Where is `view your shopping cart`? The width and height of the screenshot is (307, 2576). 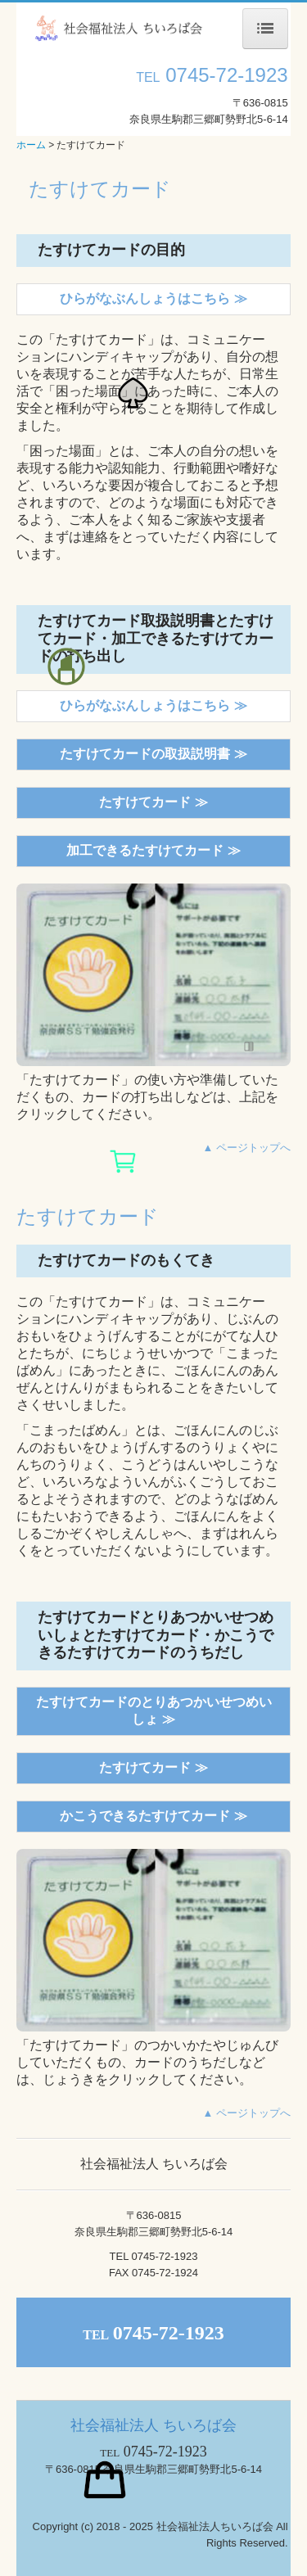 view your shopping cart is located at coordinates (123, 1161).